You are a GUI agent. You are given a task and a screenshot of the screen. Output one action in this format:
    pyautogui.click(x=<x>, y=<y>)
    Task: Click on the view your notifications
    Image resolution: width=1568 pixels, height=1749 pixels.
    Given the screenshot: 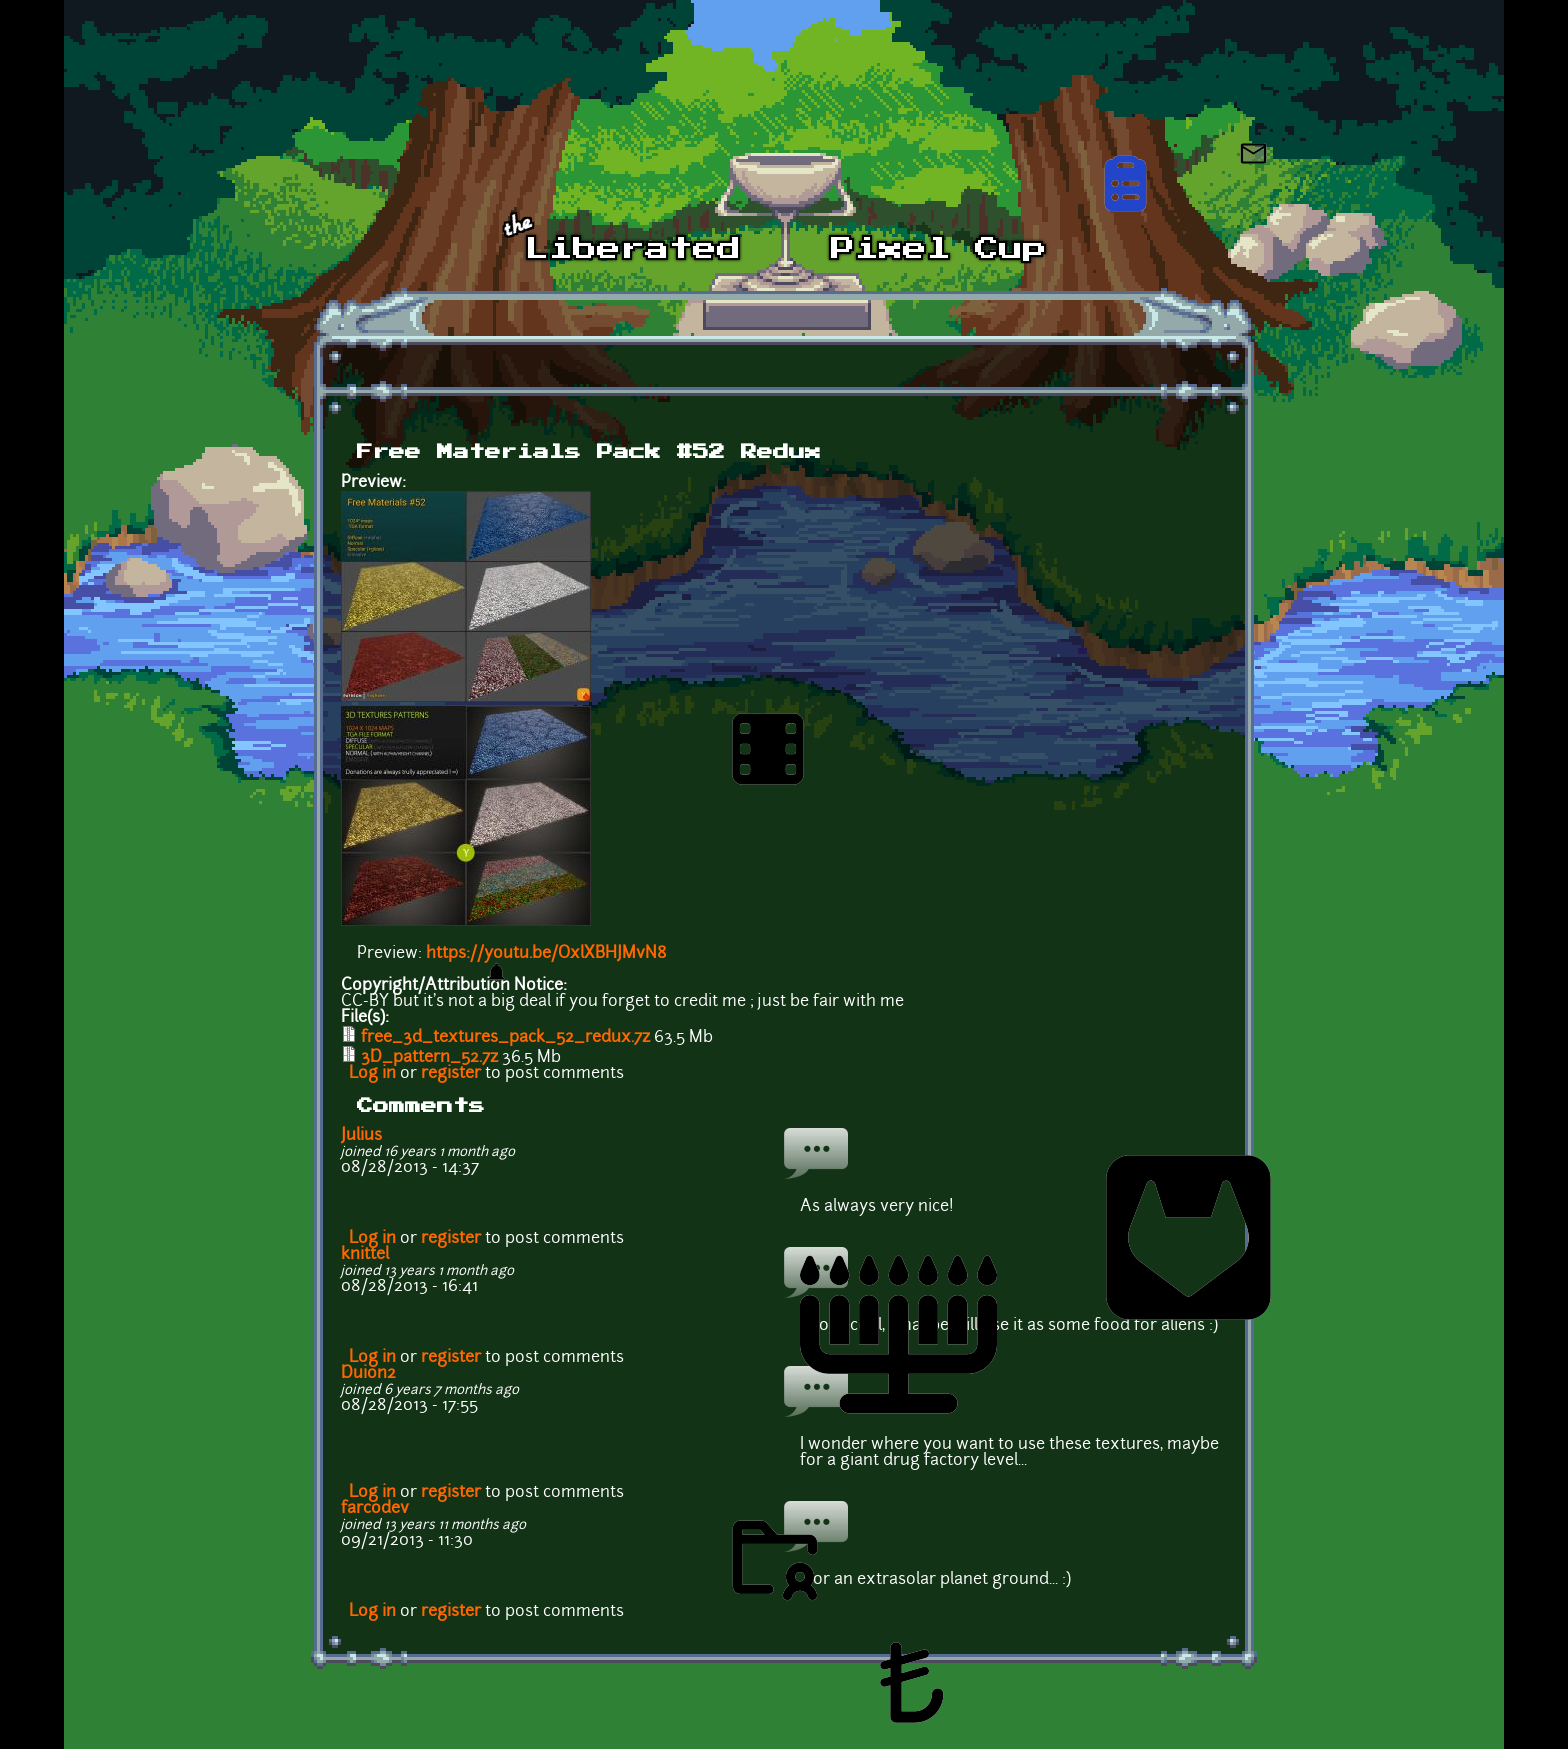 What is the action you would take?
    pyautogui.click(x=496, y=972)
    